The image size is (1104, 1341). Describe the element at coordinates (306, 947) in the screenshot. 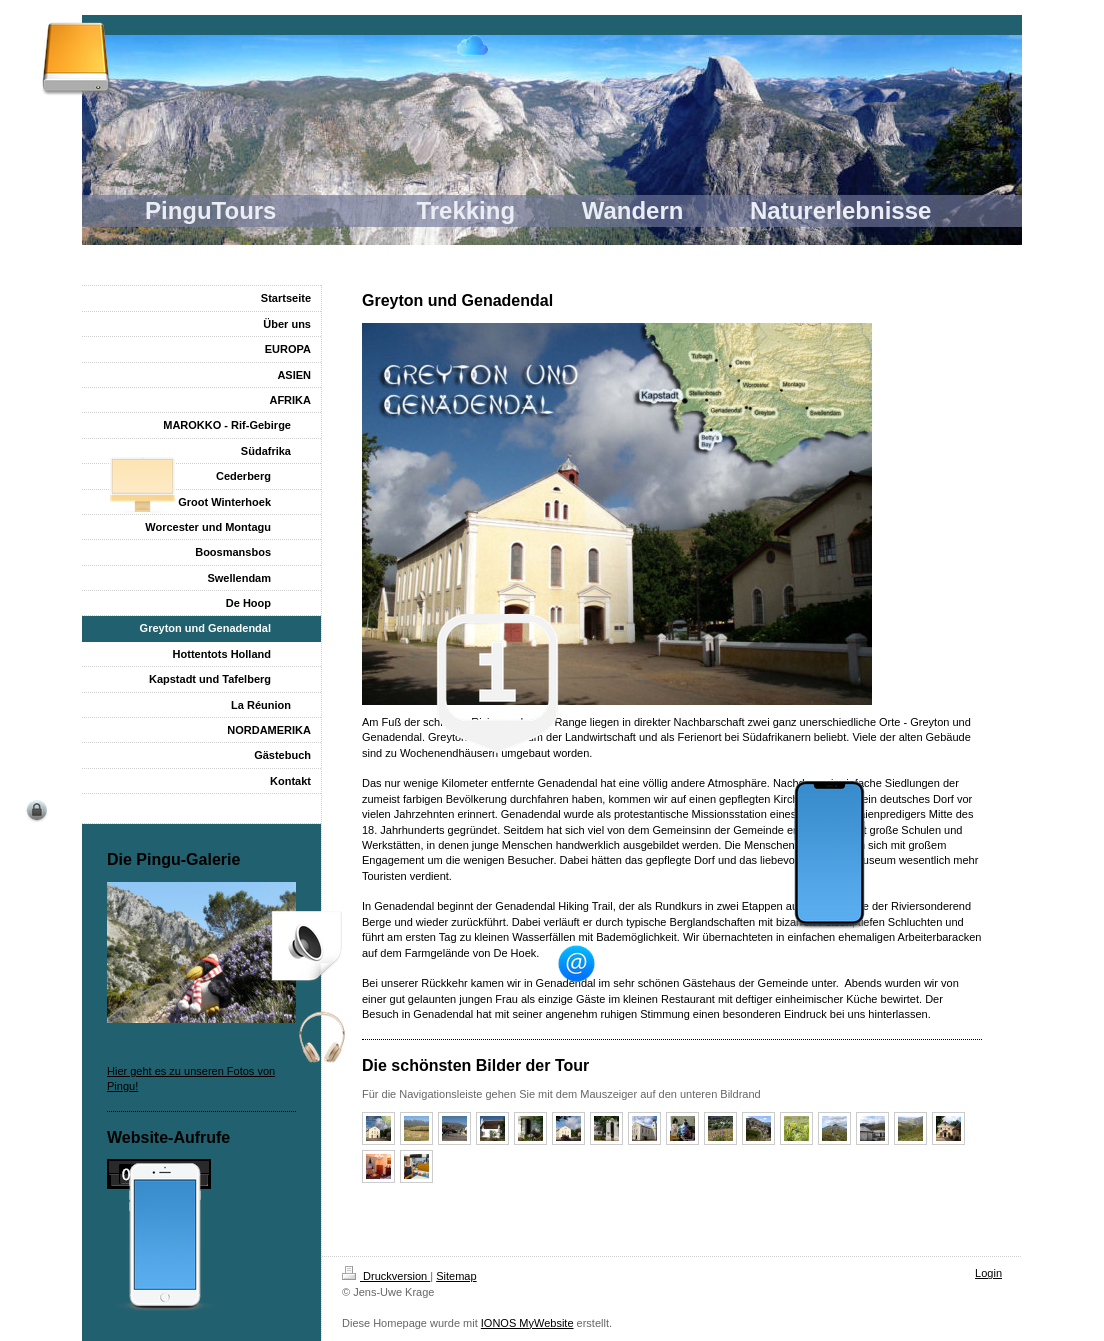

I see `a sound clipping or audio snippet file` at that location.